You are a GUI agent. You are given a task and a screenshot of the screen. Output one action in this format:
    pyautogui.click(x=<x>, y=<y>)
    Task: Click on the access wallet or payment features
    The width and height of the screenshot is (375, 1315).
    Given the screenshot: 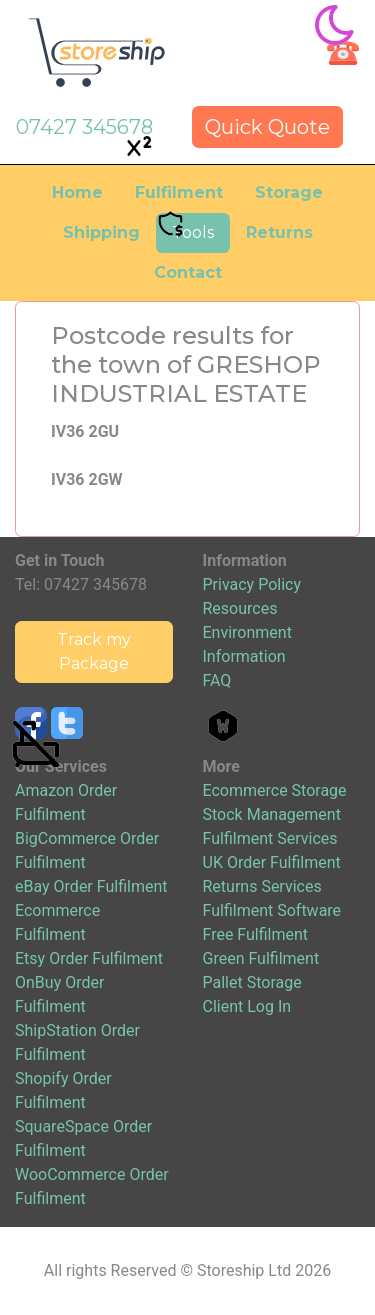 What is the action you would take?
    pyautogui.click(x=223, y=726)
    